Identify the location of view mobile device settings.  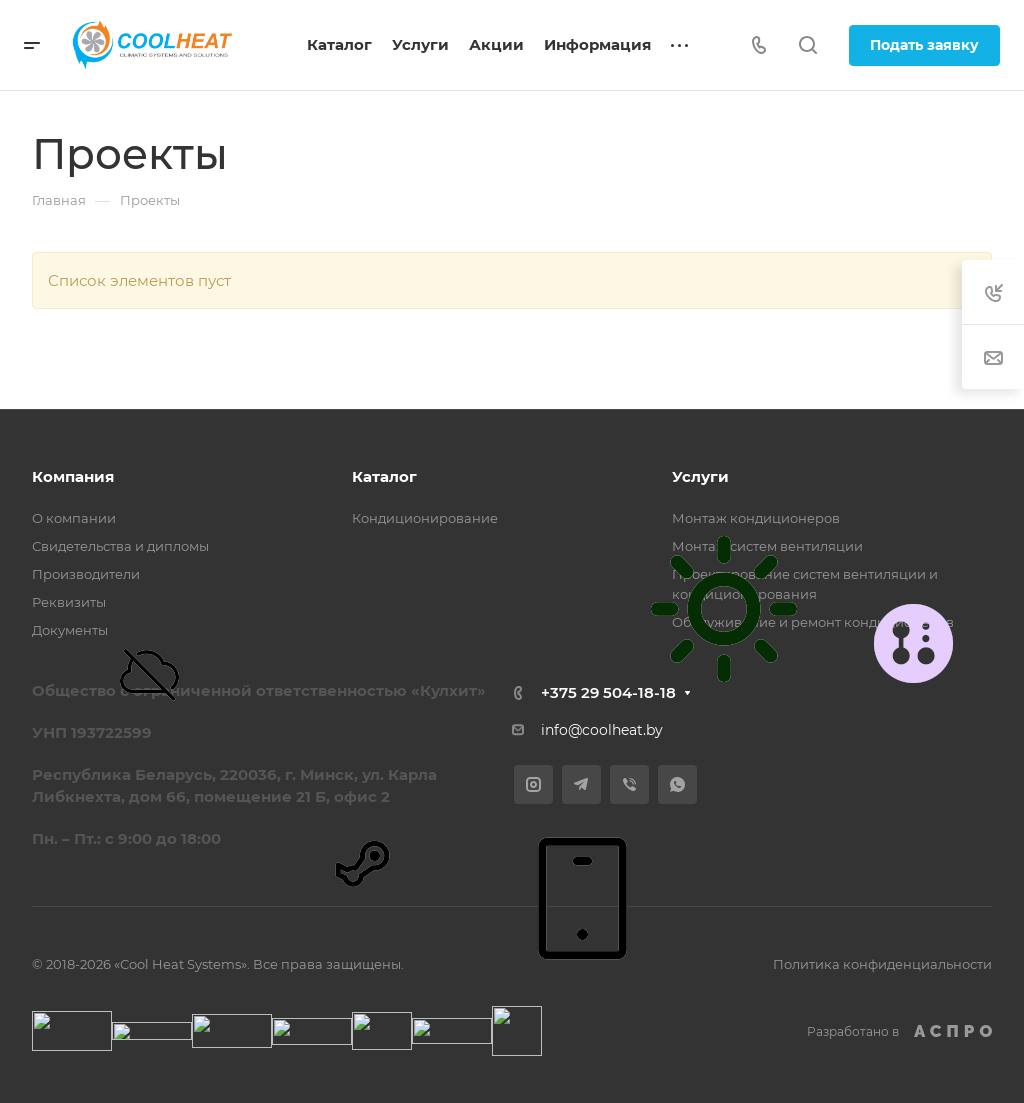
(582, 898).